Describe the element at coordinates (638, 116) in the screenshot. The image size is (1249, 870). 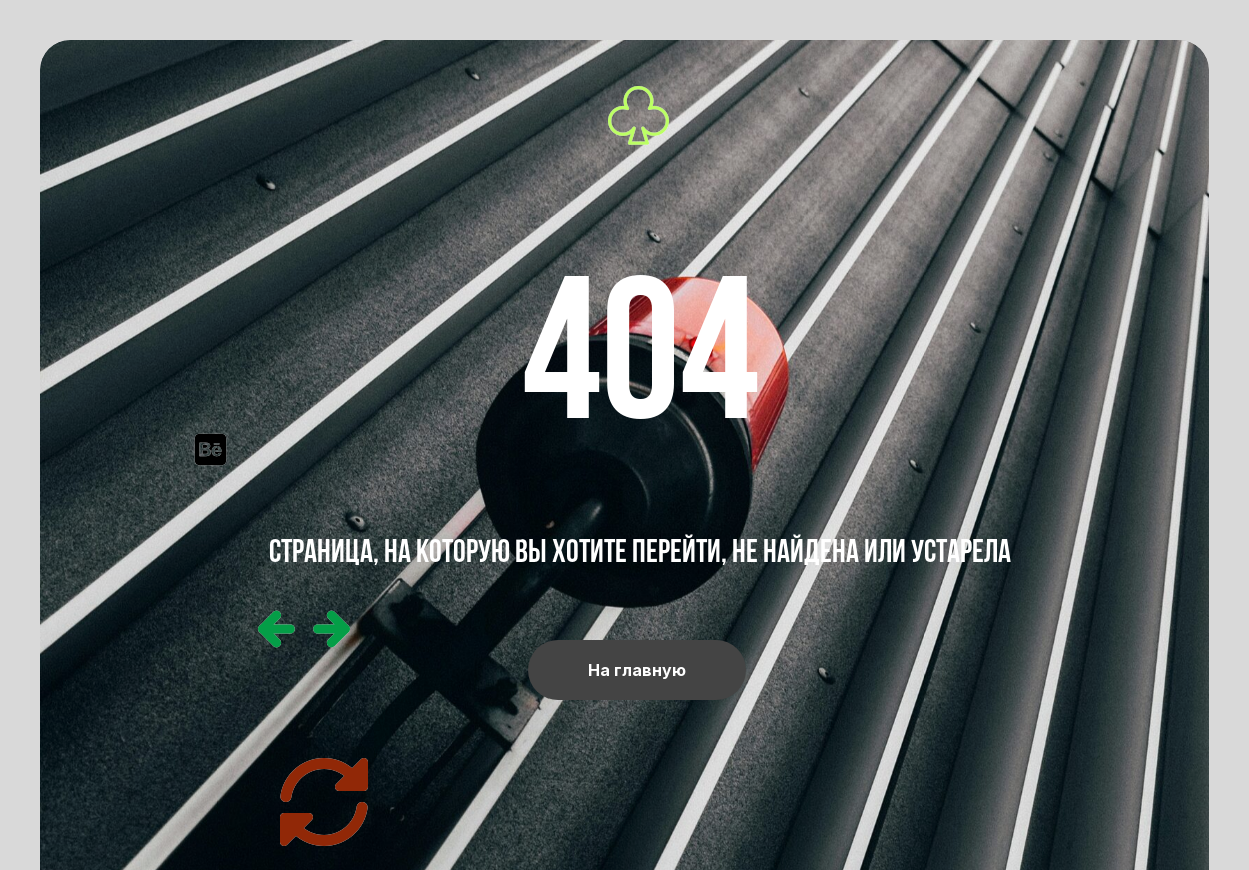
I see `indicates clubs suit in a card game` at that location.